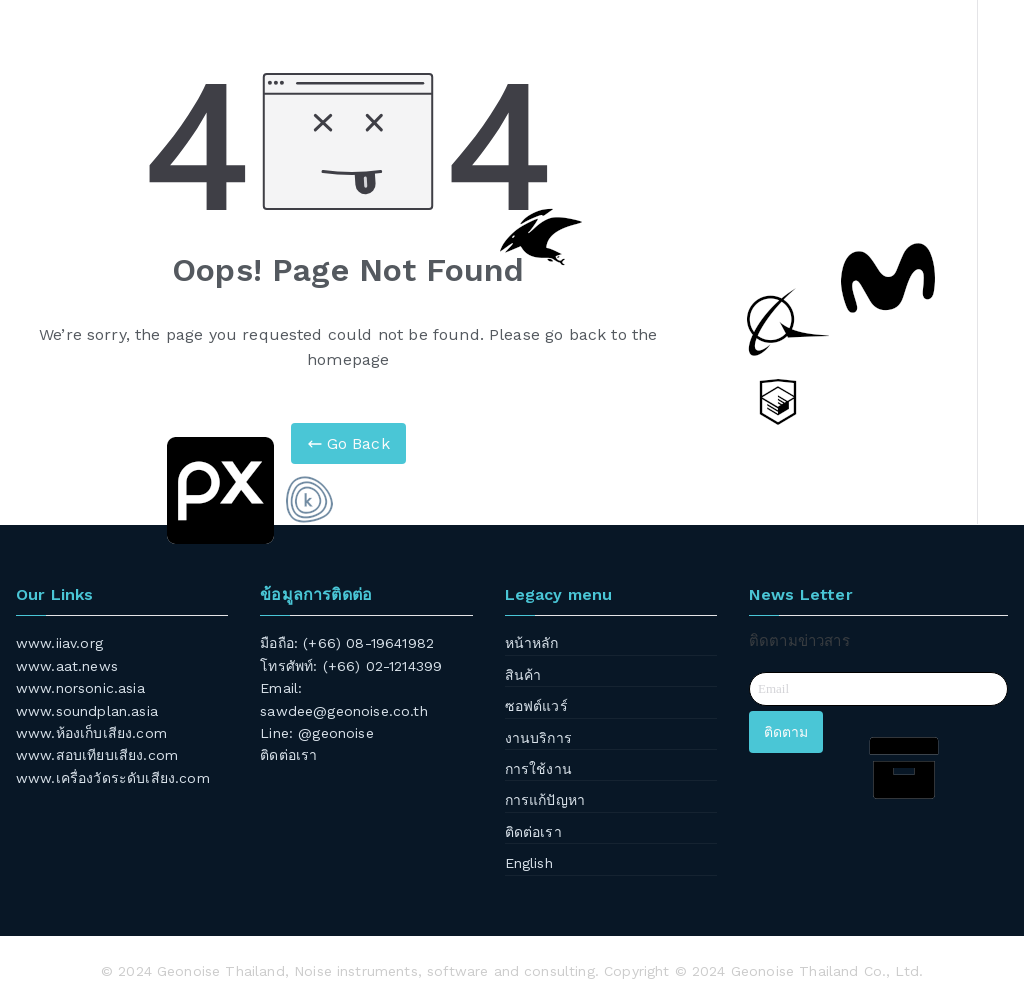 This screenshot has width=1024, height=1006. Describe the element at coordinates (220, 490) in the screenshot. I see `open pixabay website or app` at that location.